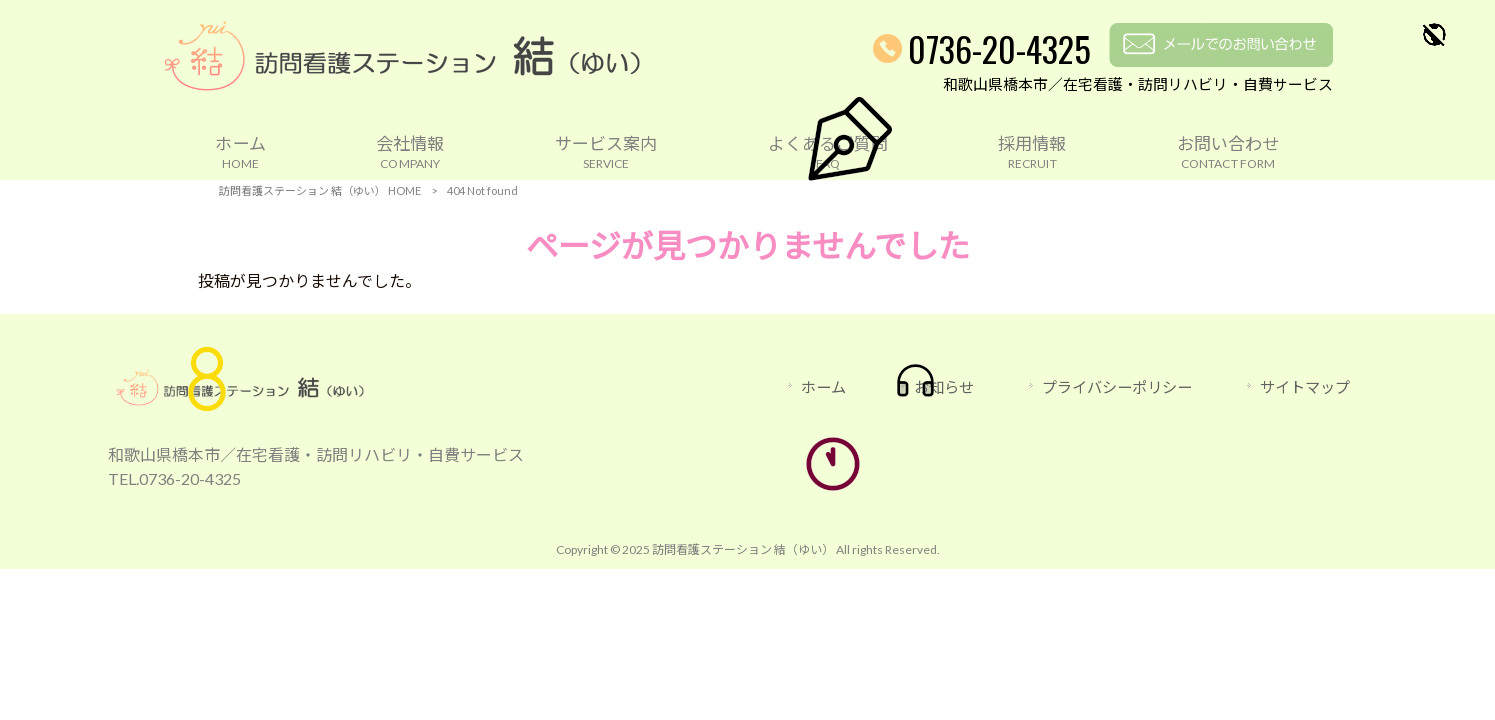 The height and width of the screenshot is (720, 1495). What do you see at coordinates (1434, 34) in the screenshot?
I see `indicates content is not publicly visible` at bounding box center [1434, 34].